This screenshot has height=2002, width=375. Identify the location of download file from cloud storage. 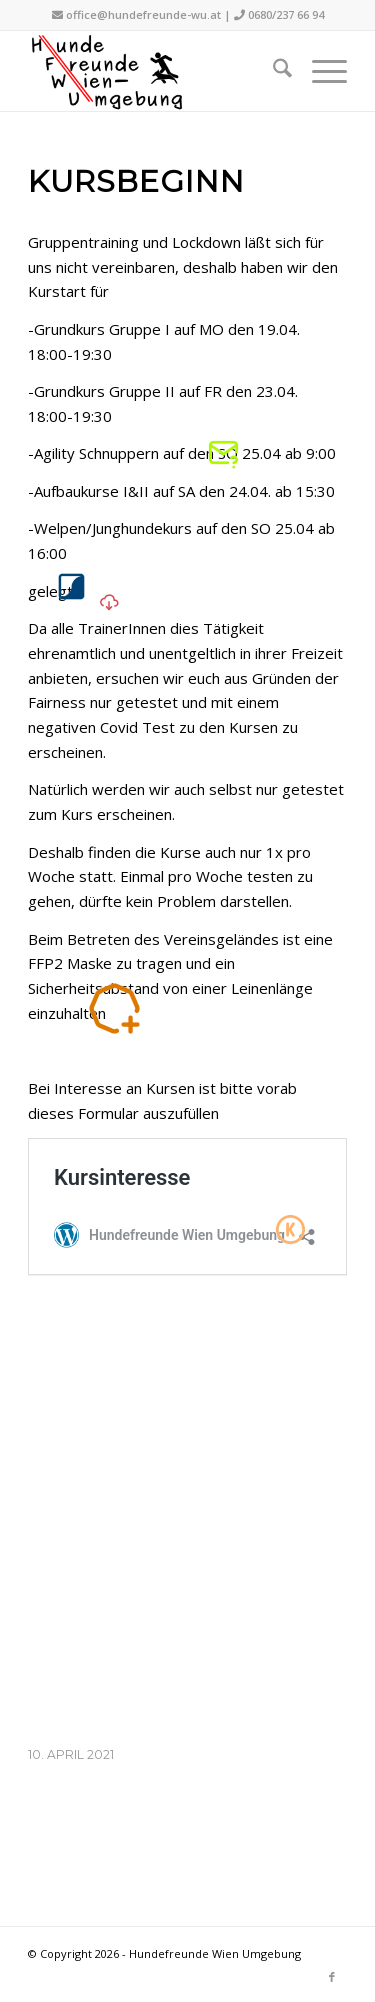
(109, 601).